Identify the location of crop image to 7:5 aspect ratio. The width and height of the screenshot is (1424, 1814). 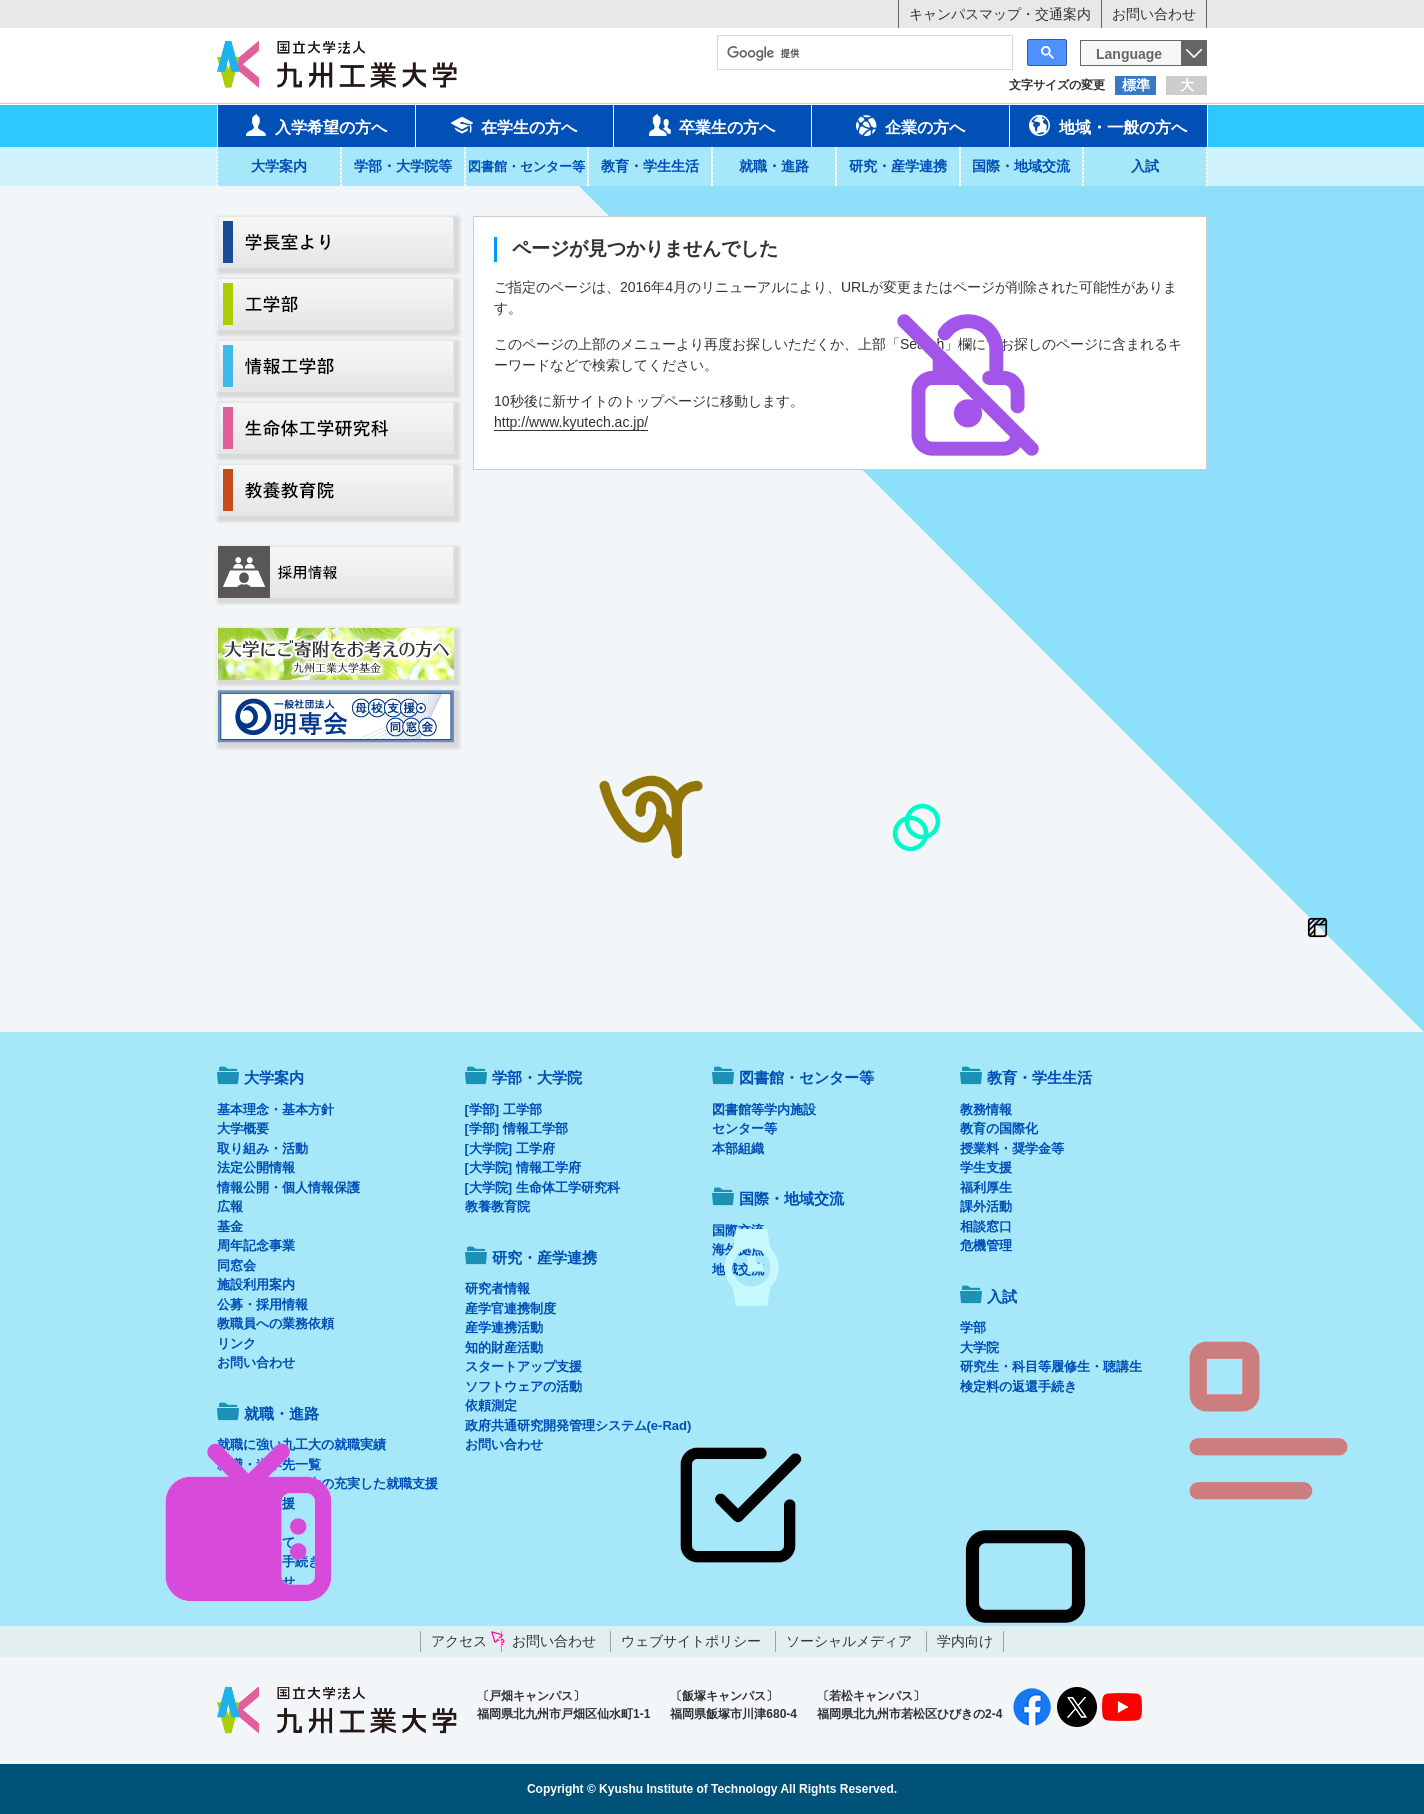
(1025, 1576).